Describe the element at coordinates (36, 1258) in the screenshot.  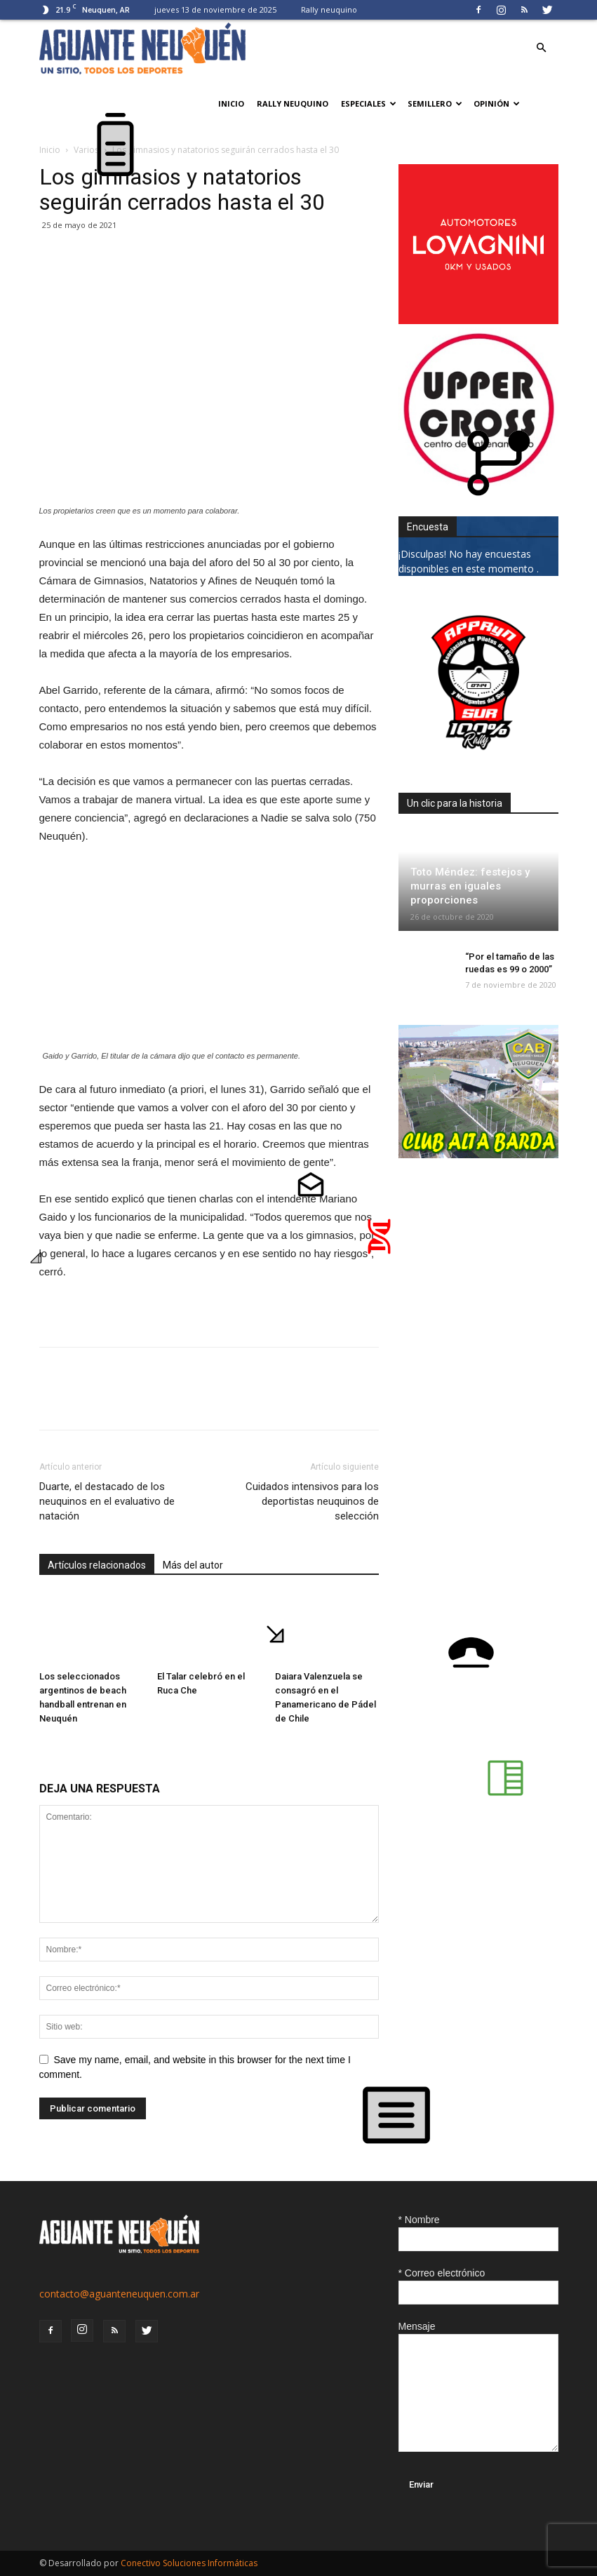
I see `indicates strong cellular network signal` at that location.